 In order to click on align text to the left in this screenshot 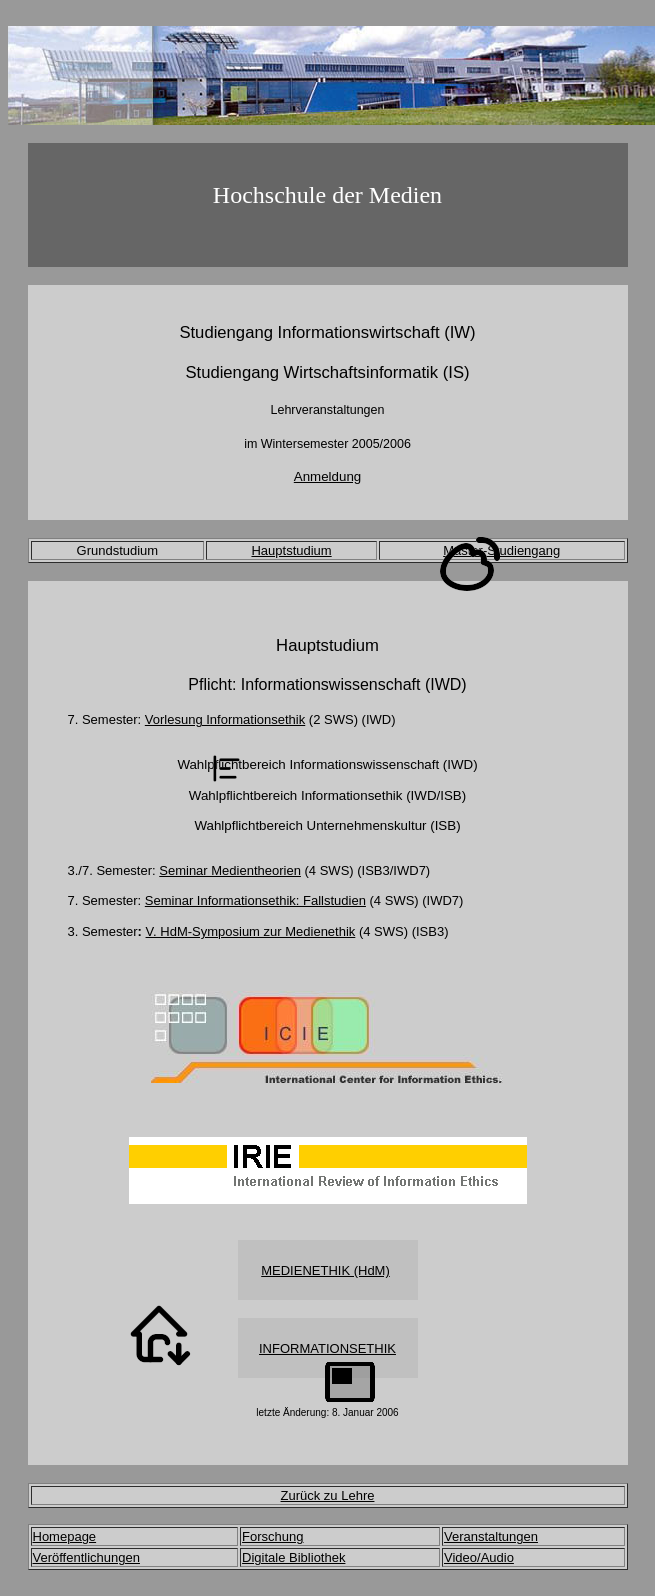, I will do `click(226, 768)`.